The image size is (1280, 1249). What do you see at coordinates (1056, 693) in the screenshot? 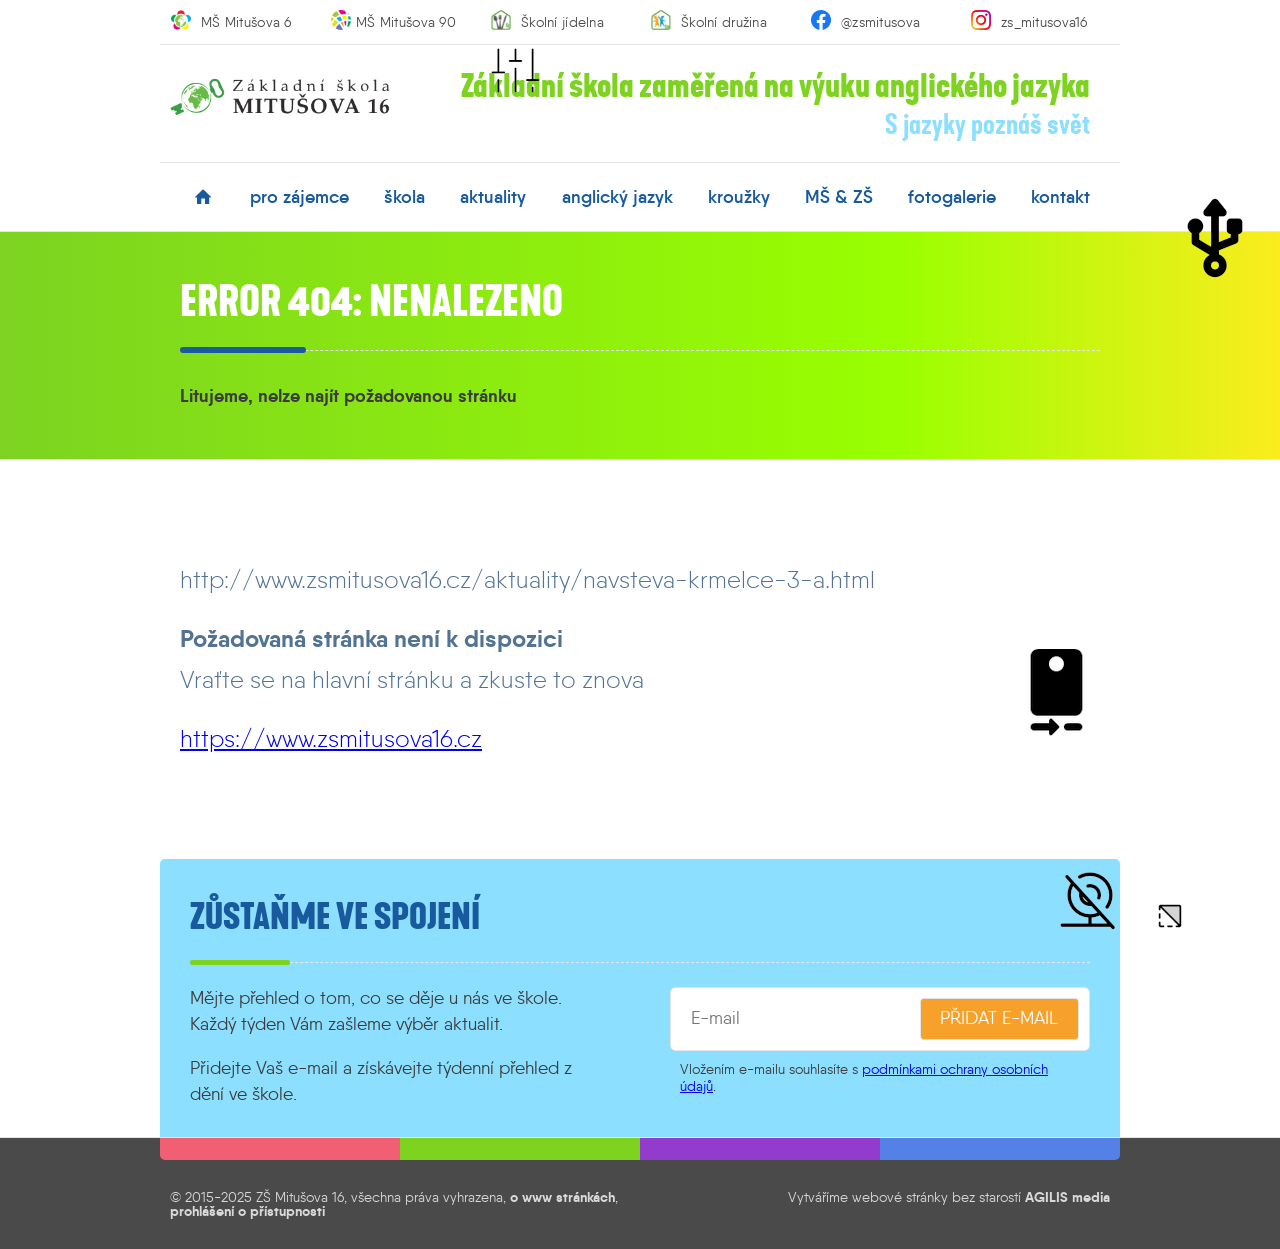
I see `switch to rear camera` at bounding box center [1056, 693].